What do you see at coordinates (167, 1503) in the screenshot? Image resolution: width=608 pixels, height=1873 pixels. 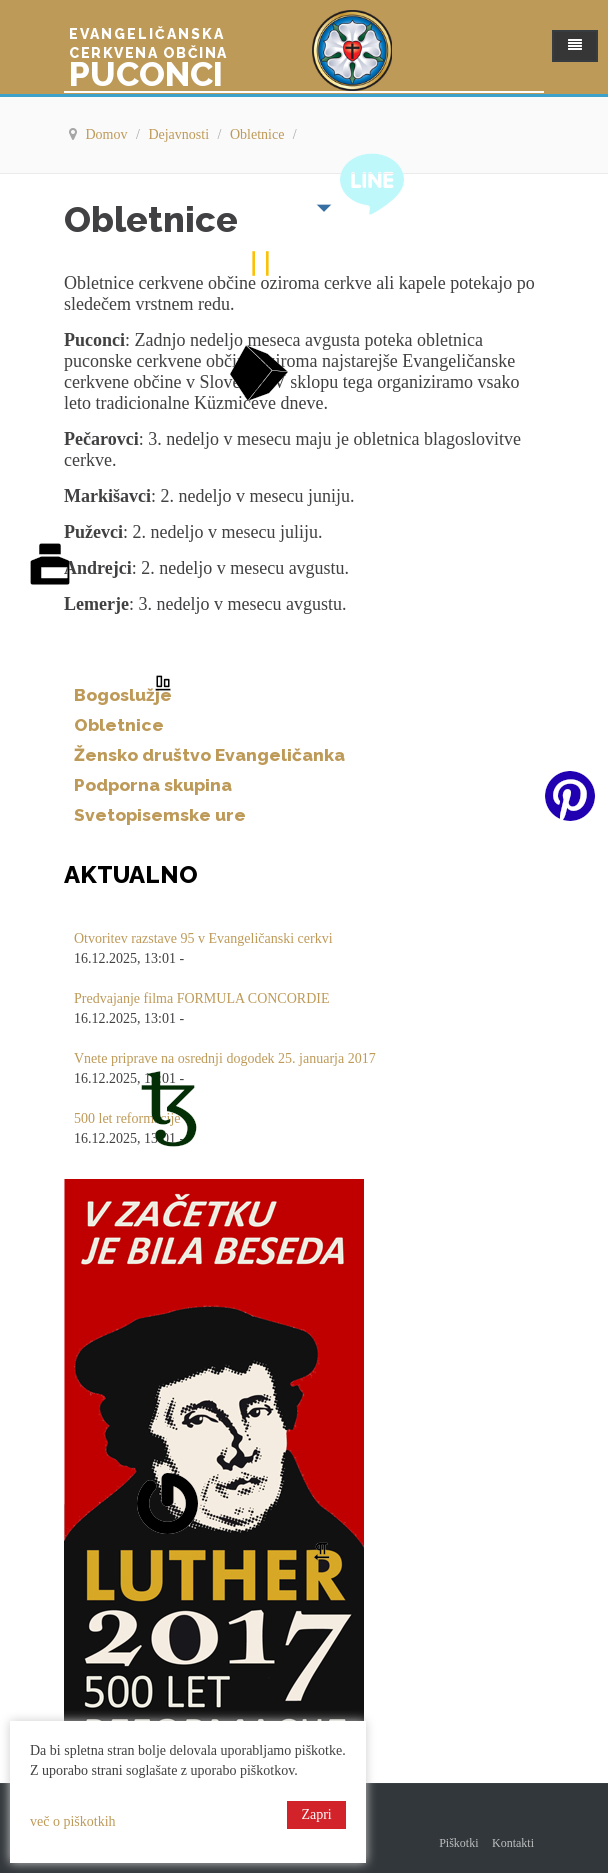 I see `link to gravatar profile settings` at bounding box center [167, 1503].